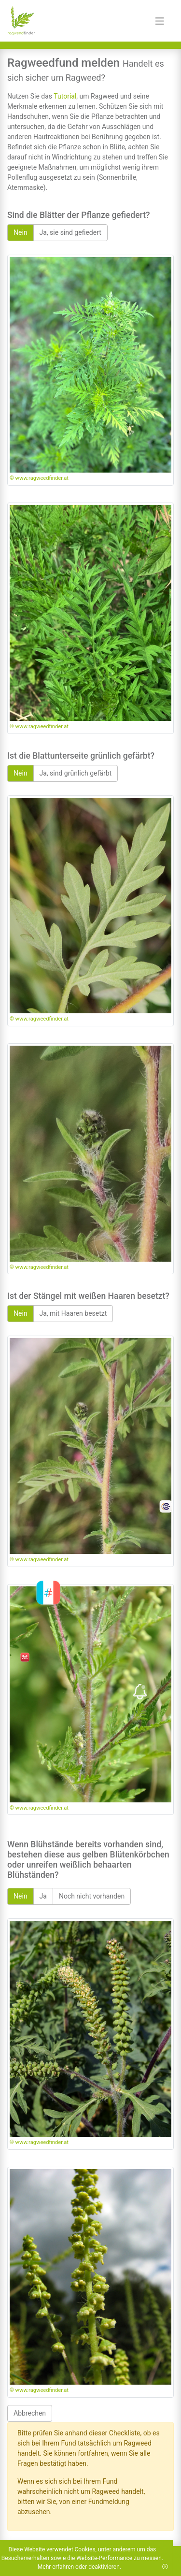  What do you see at coordinates (25, 1657) in the screenshot?
I see `open mendeley desktop reference manager` at bounding box center [25, 1657].